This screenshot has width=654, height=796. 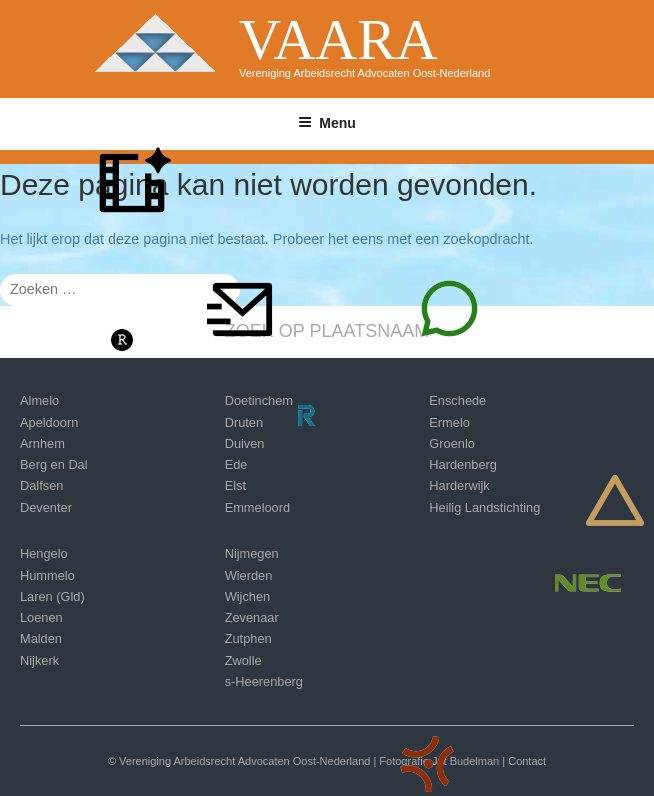 What do you see at coordinates (306, 415) in the screenshot?
I see `open the Revolut banking app` at bounding box center [306, 415].